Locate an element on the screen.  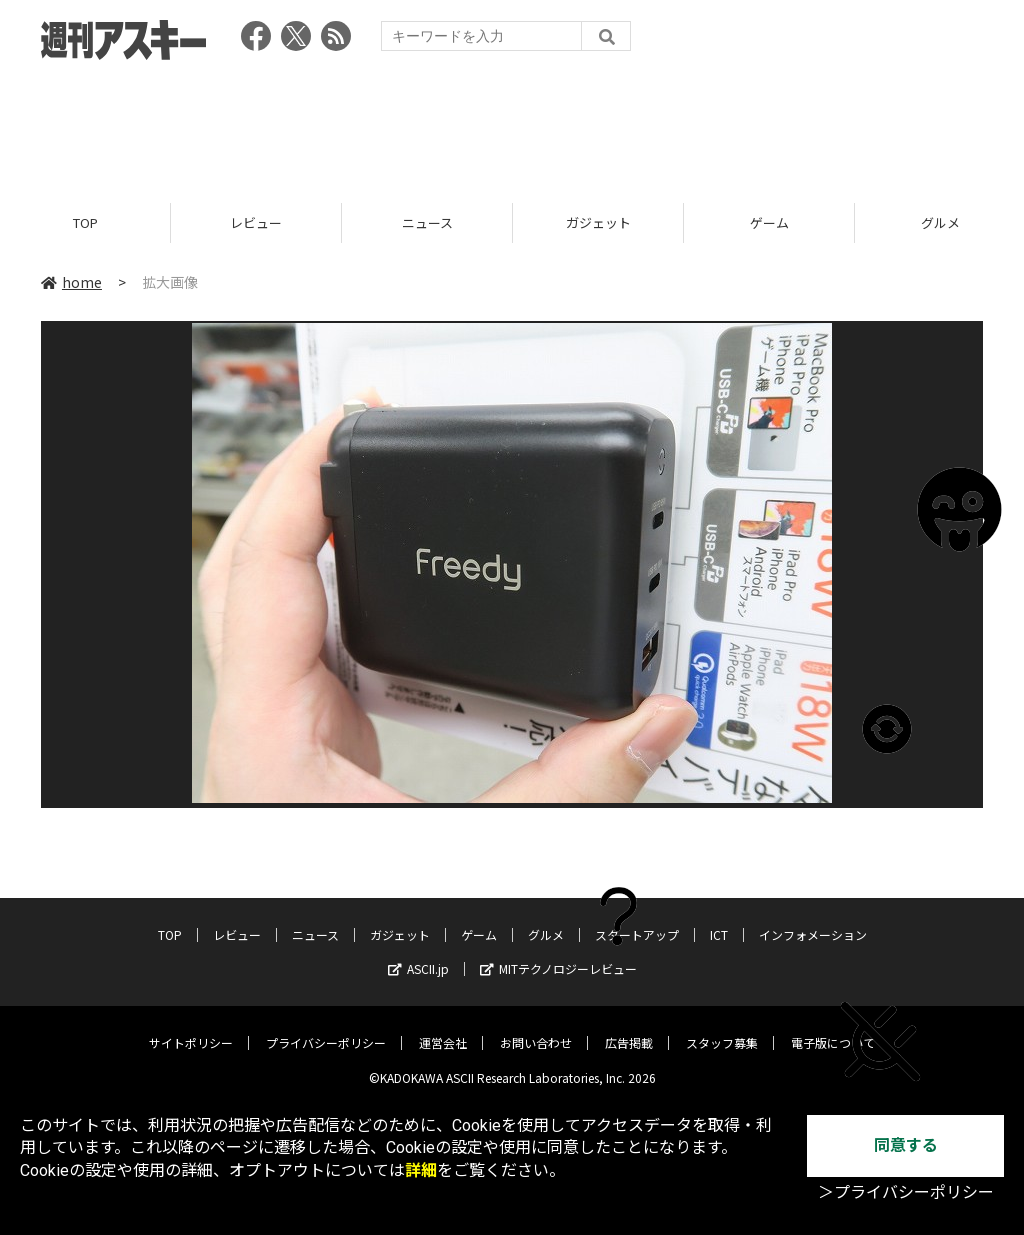
insert a playful or silly emoji reaction is located at coordinates (959, 509).